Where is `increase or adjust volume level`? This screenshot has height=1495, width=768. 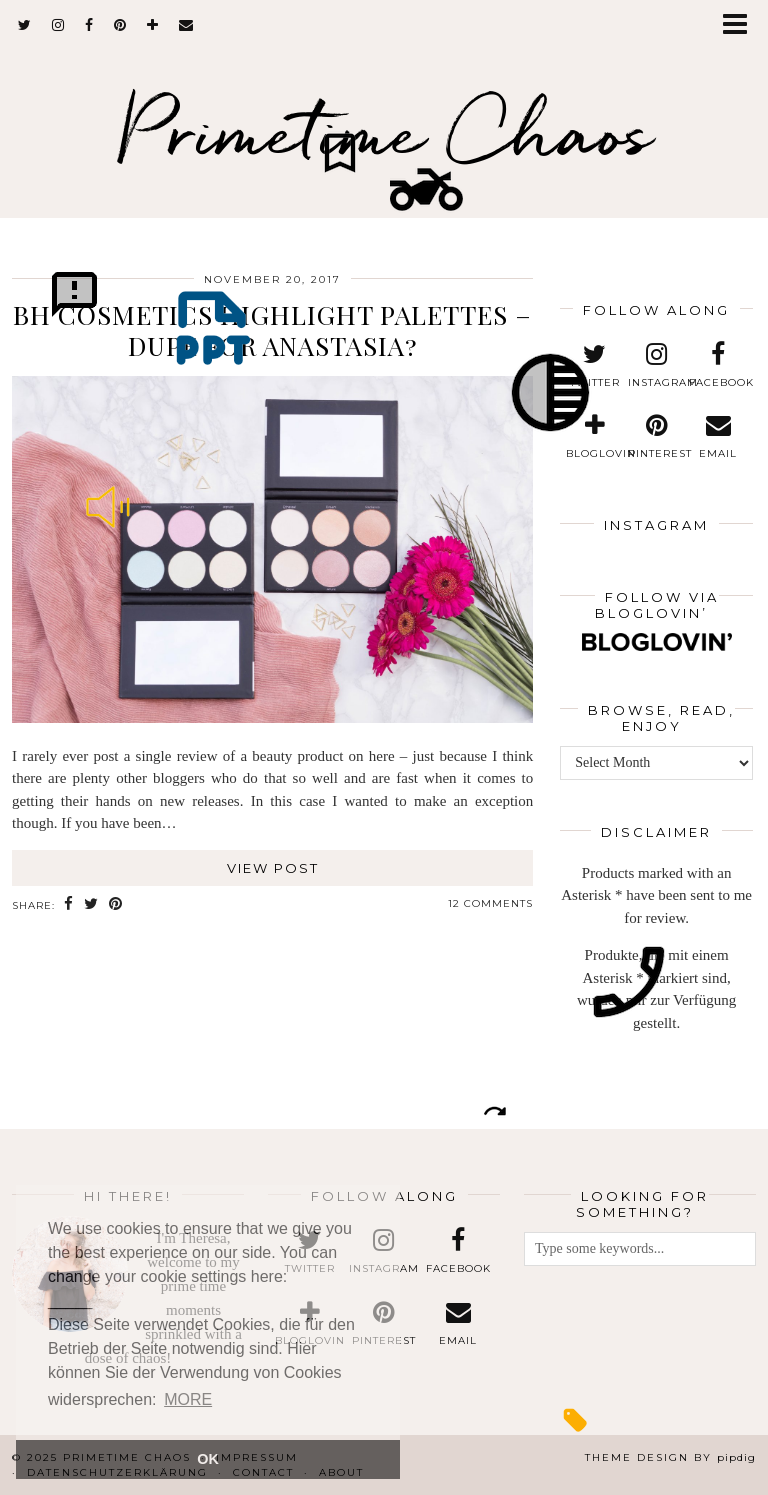 increase or adjust volume level is located at coordinates (107, 507).